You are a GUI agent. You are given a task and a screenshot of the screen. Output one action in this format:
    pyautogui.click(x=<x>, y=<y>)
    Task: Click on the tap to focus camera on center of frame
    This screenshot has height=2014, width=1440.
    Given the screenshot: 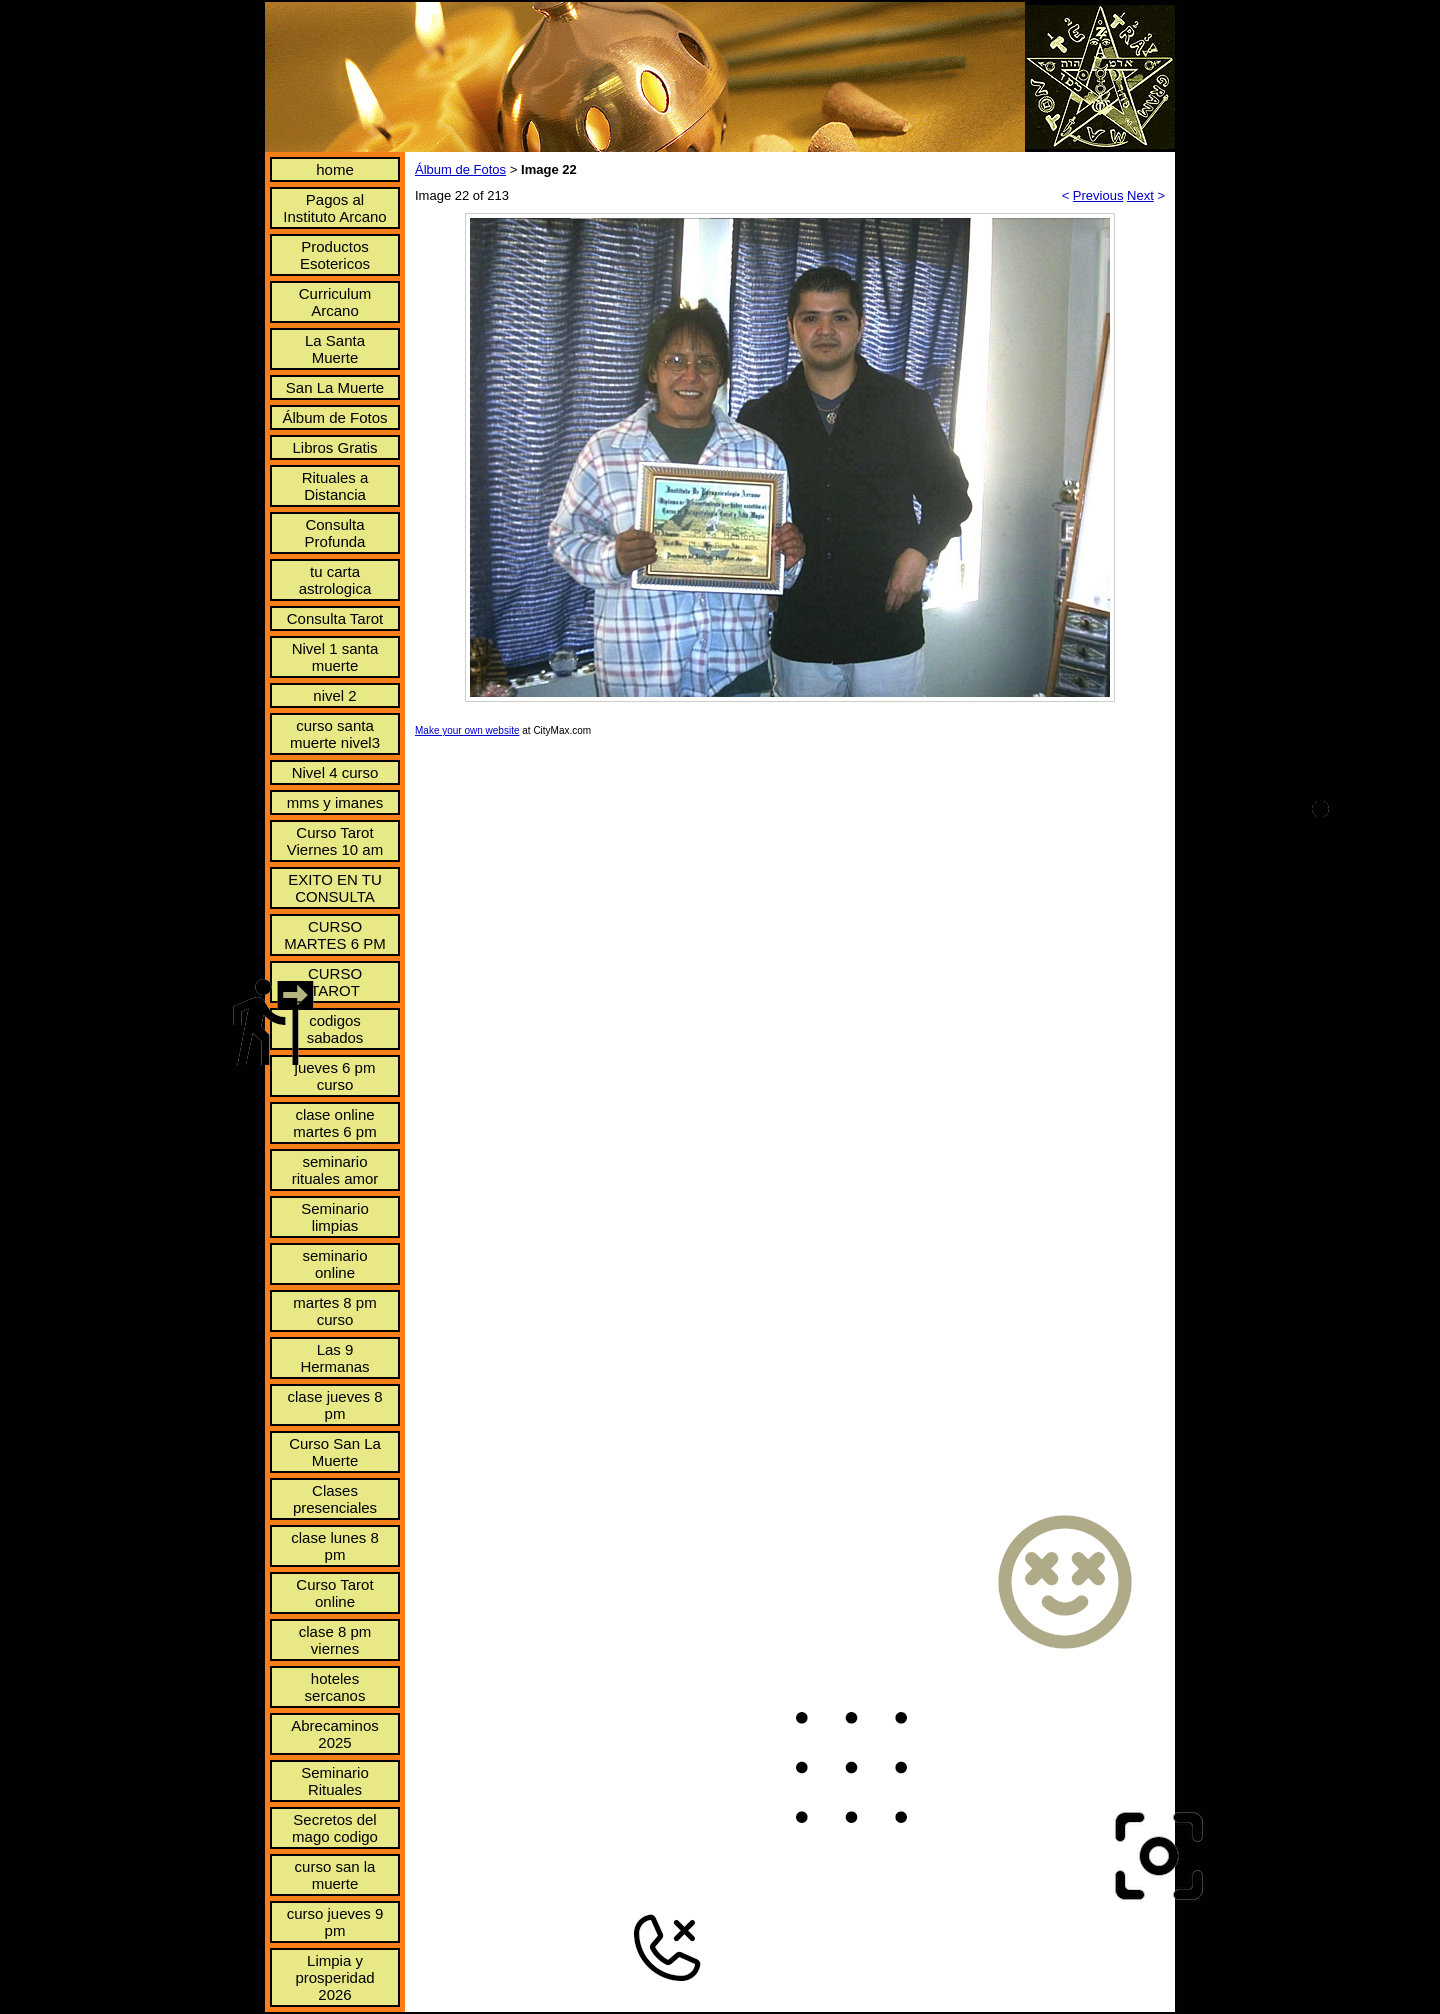 What is the action you would take?
    pyautogui.click(x=1159, y=1856)
    